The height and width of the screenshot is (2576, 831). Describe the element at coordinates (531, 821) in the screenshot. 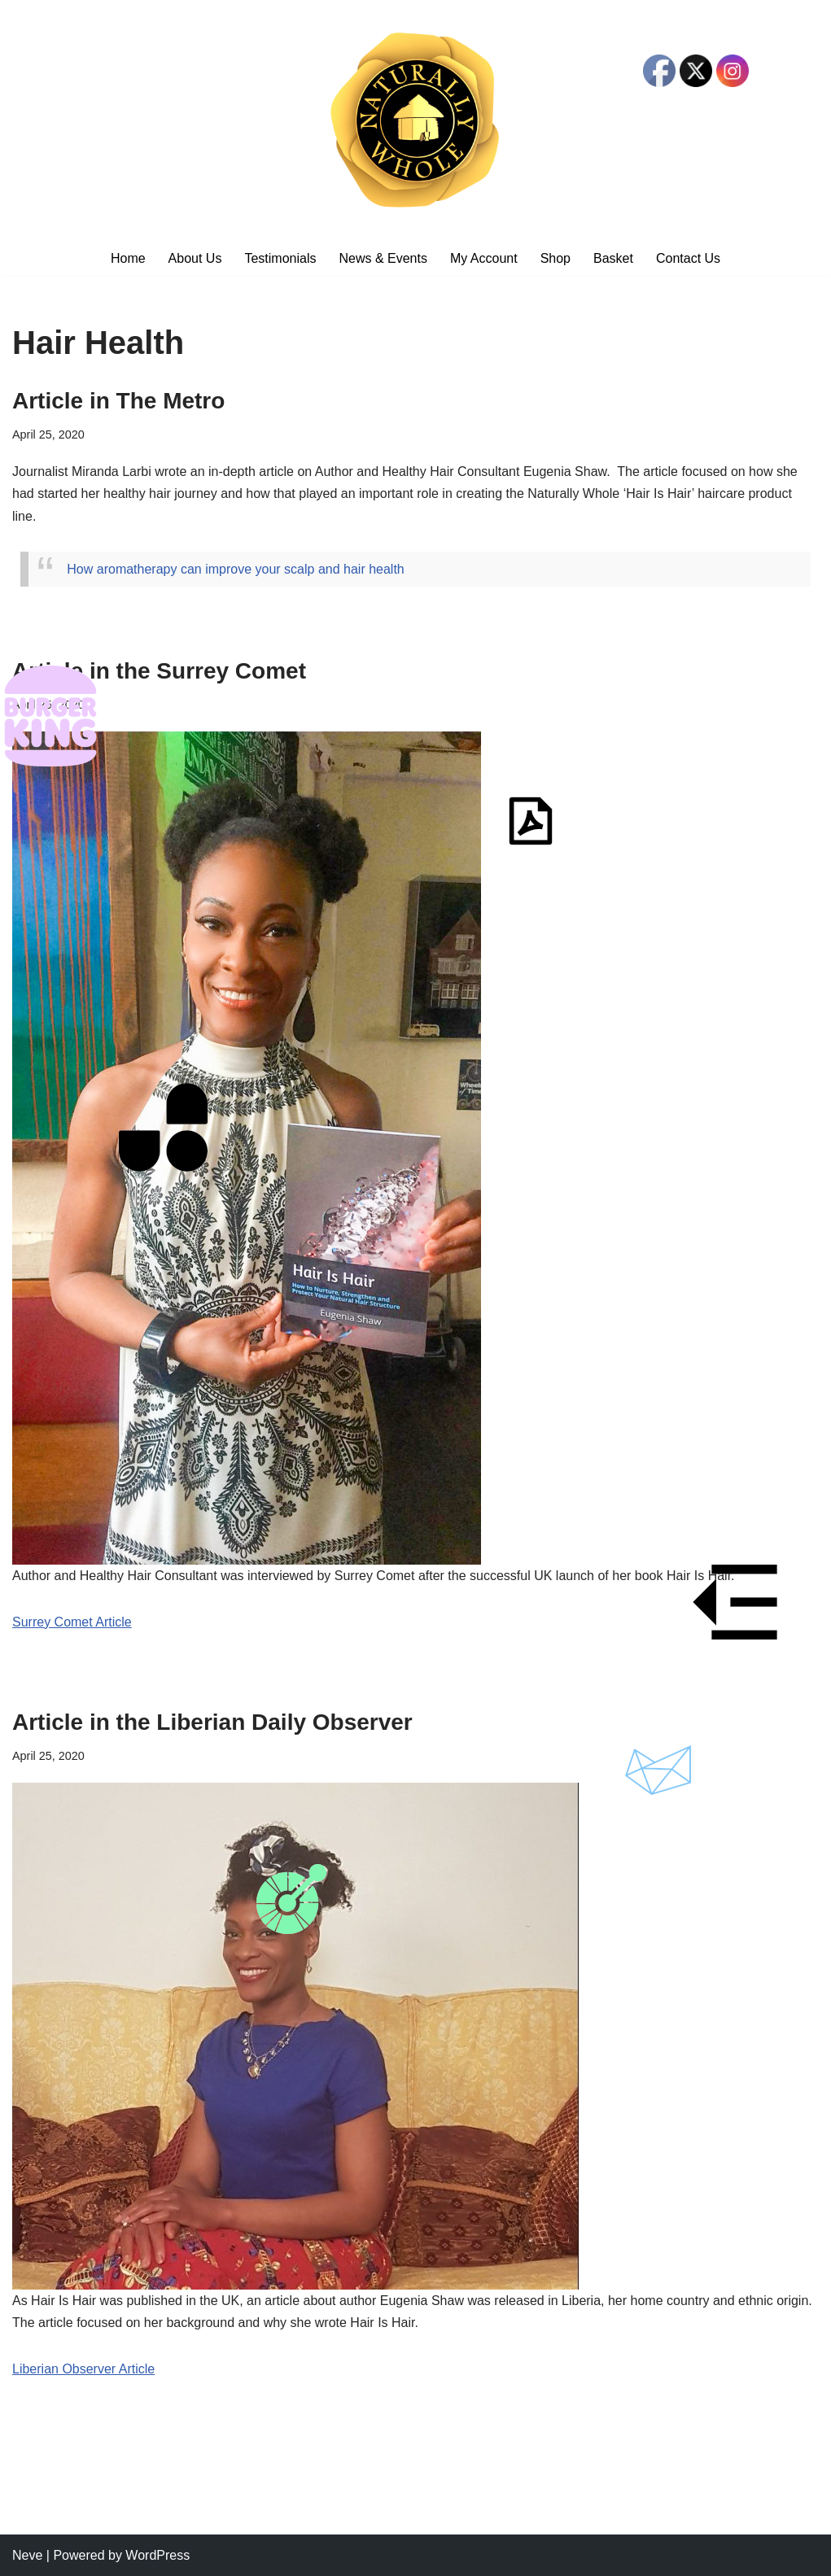

I see `view or open a PDF document` at that location.